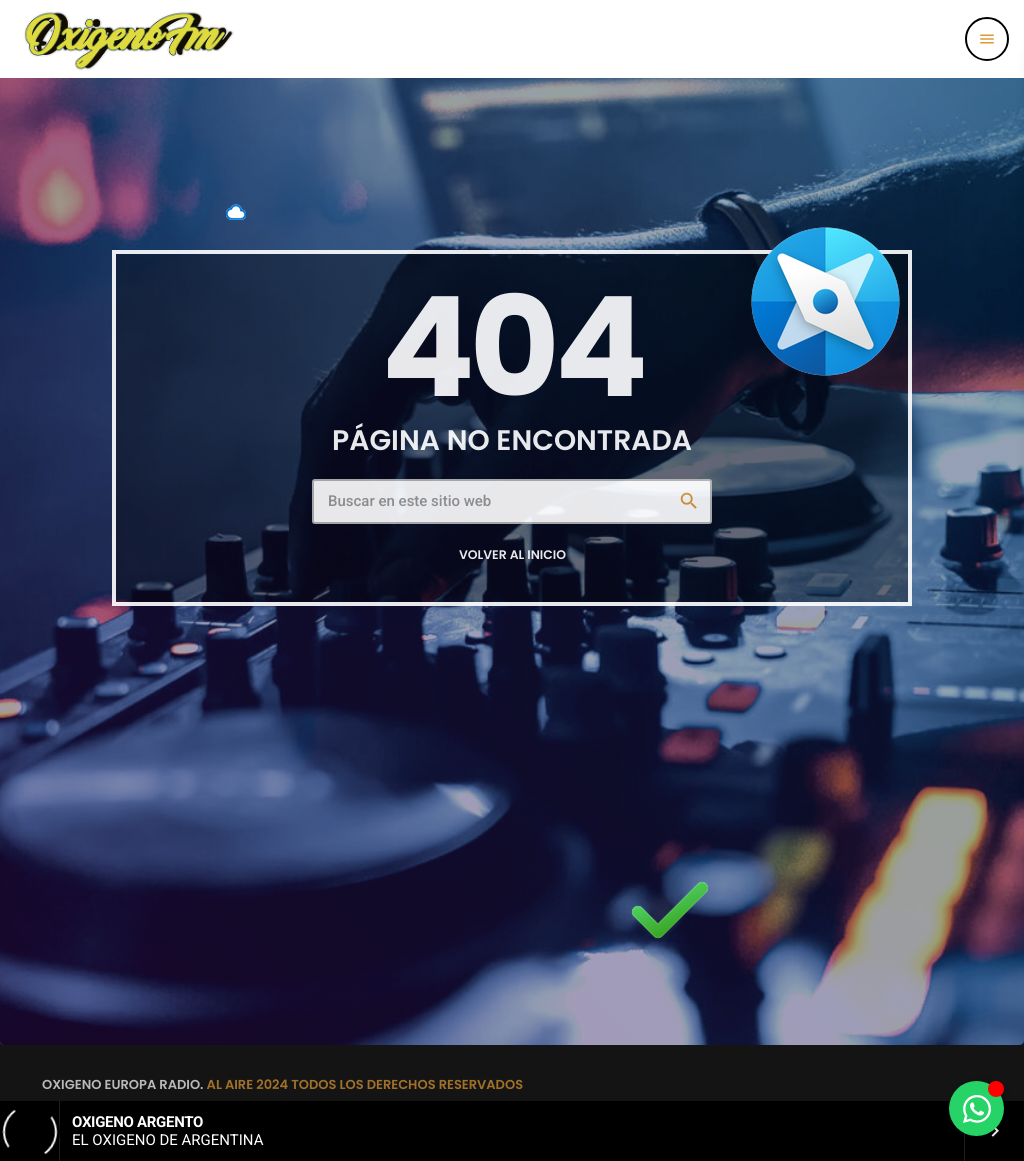  I want to click on file synced to OneDrive cloud storage, so click(236, 213).